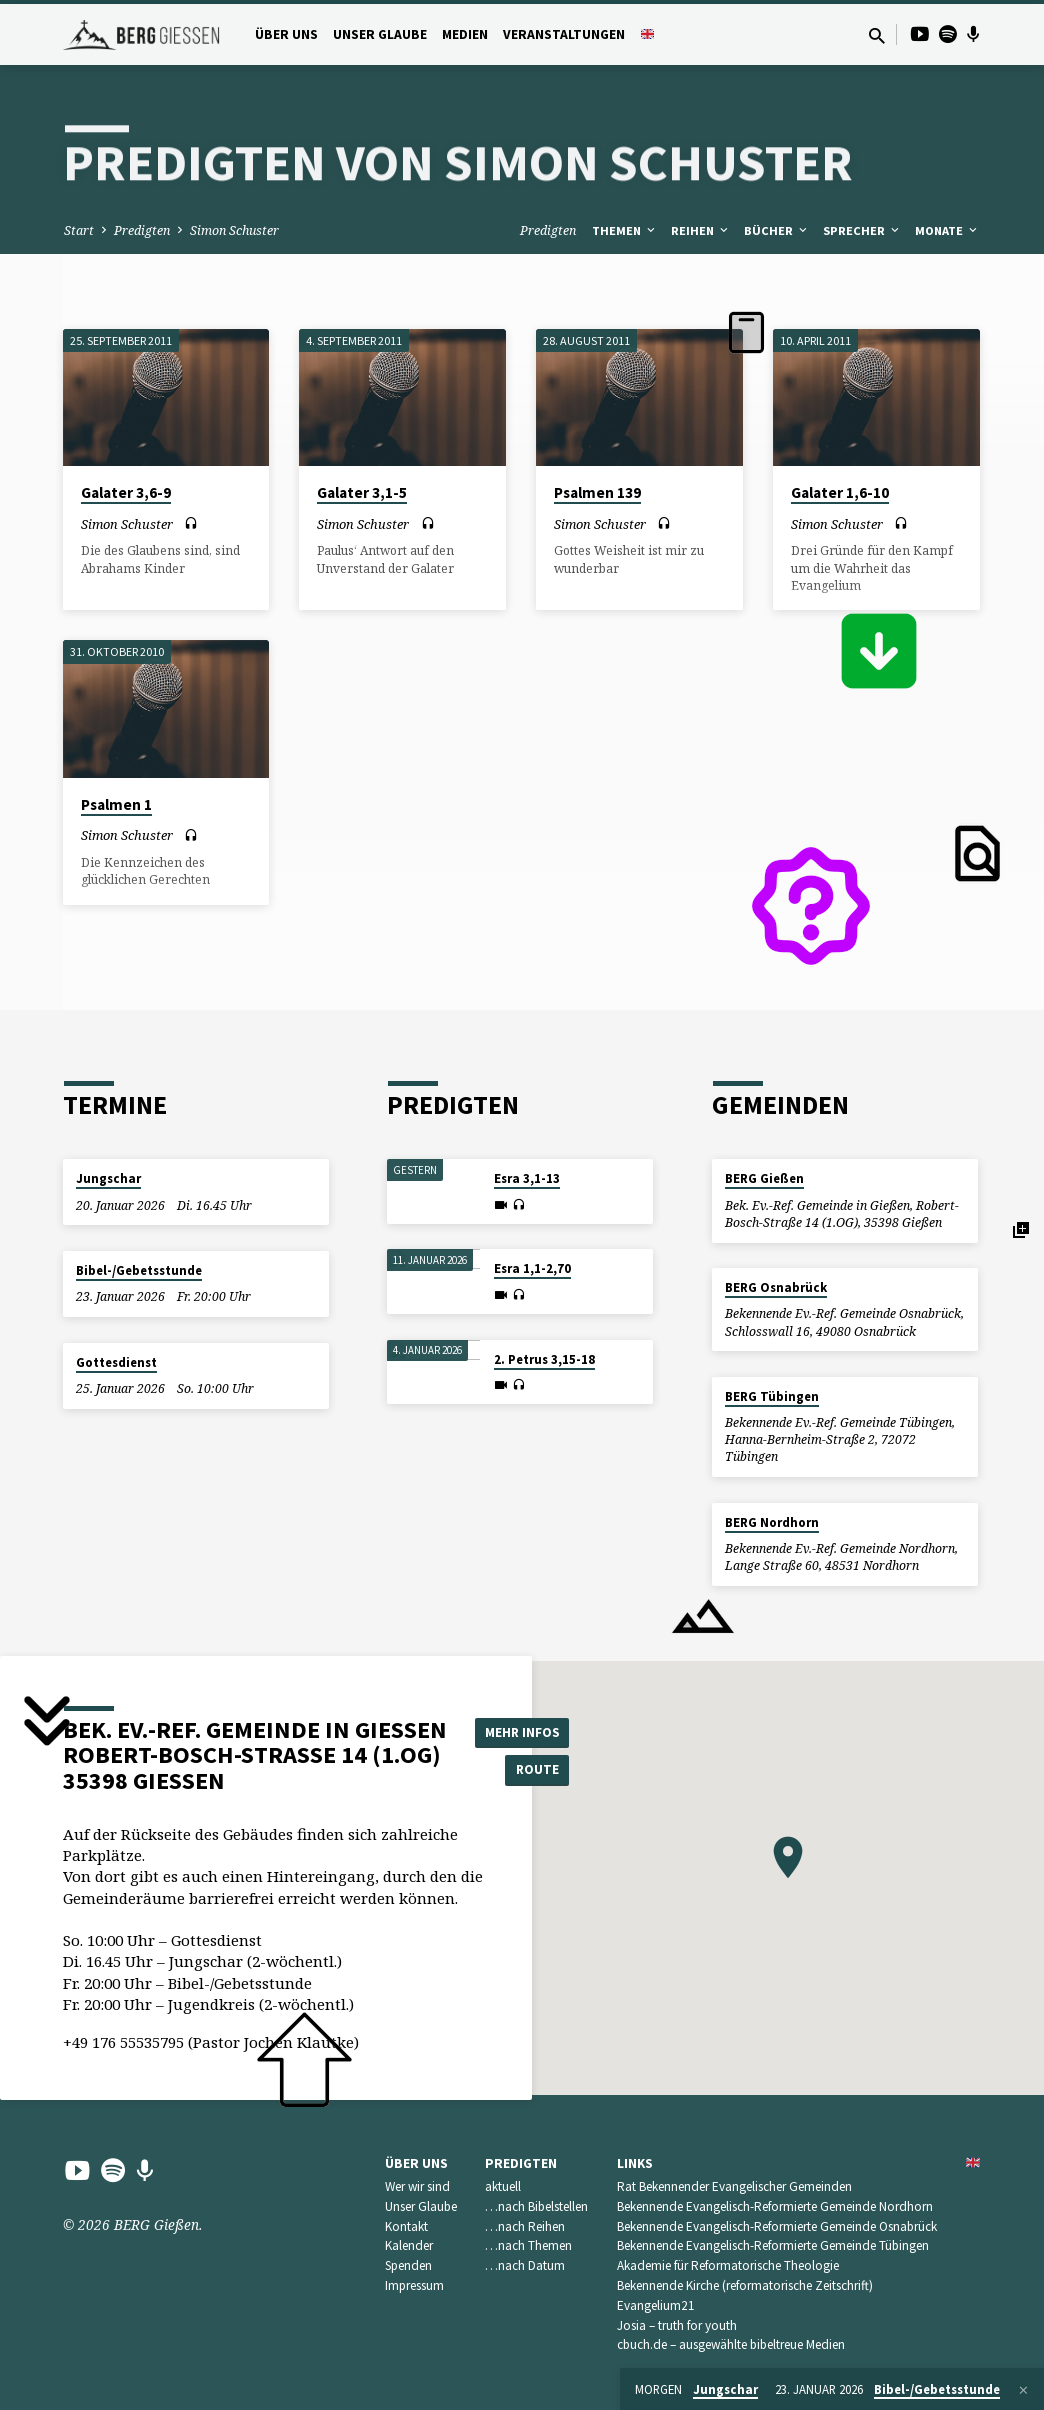 This screenshot has width=1044, height=2410. Describe the element at coordinates (304, 2063) in the screenshot. I see `upvote or like content` at that location.